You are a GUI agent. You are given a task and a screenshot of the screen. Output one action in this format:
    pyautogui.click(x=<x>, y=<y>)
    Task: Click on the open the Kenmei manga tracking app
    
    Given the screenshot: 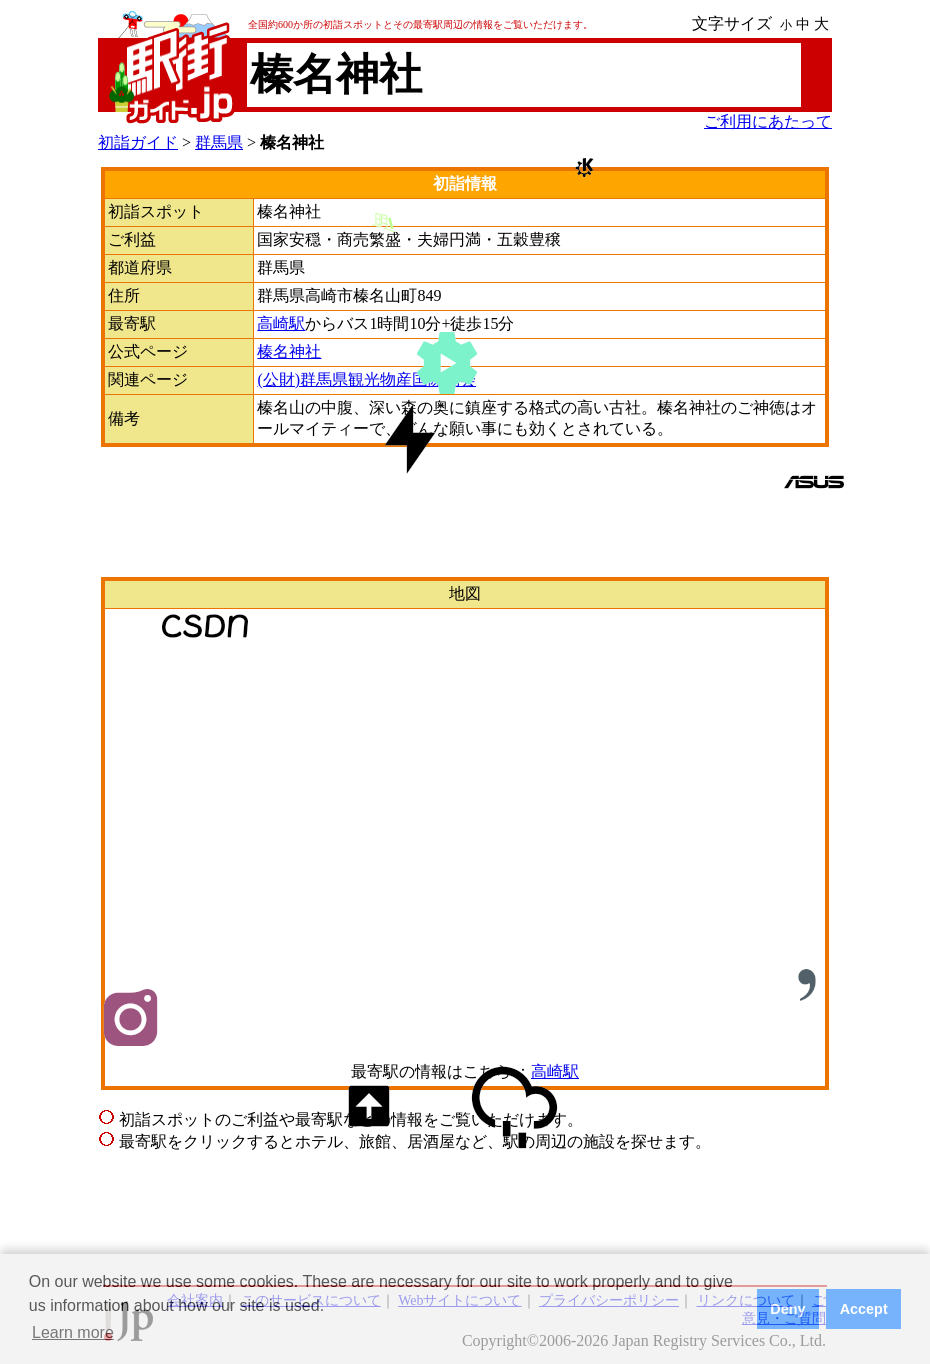 What is the action you would take?
    pyautogui.click(x=383, y=222)
    